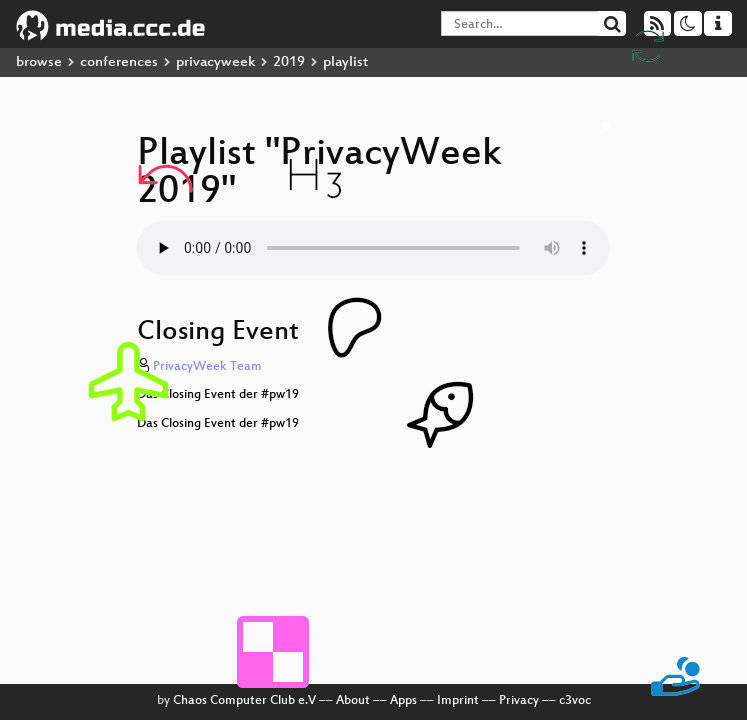 This screenshot has width=747, height=720. I want to click on indicates seafood or fish-related content, so click(443, 411).